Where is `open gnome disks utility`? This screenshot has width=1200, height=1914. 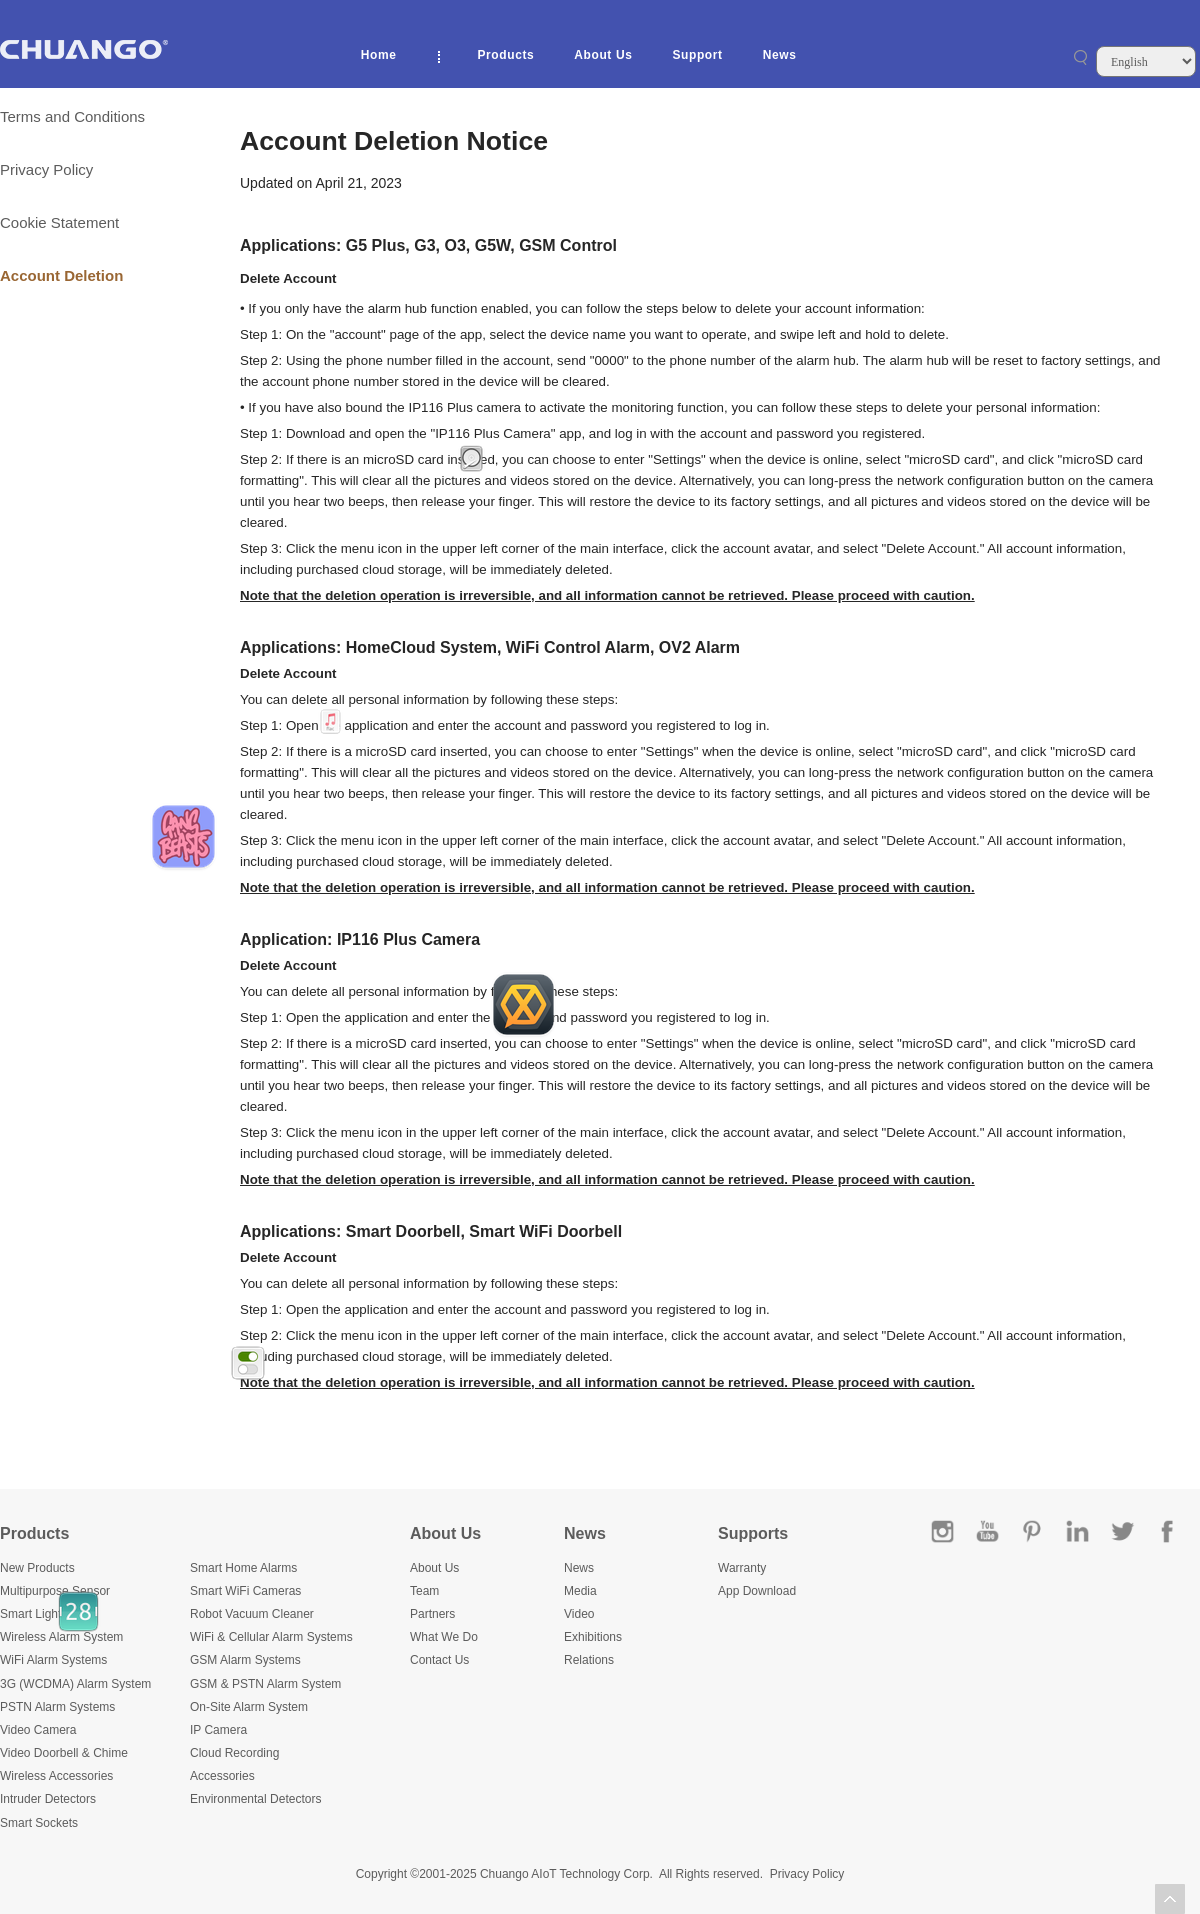 open gnome disks utility is located at coordinates (471, 458).